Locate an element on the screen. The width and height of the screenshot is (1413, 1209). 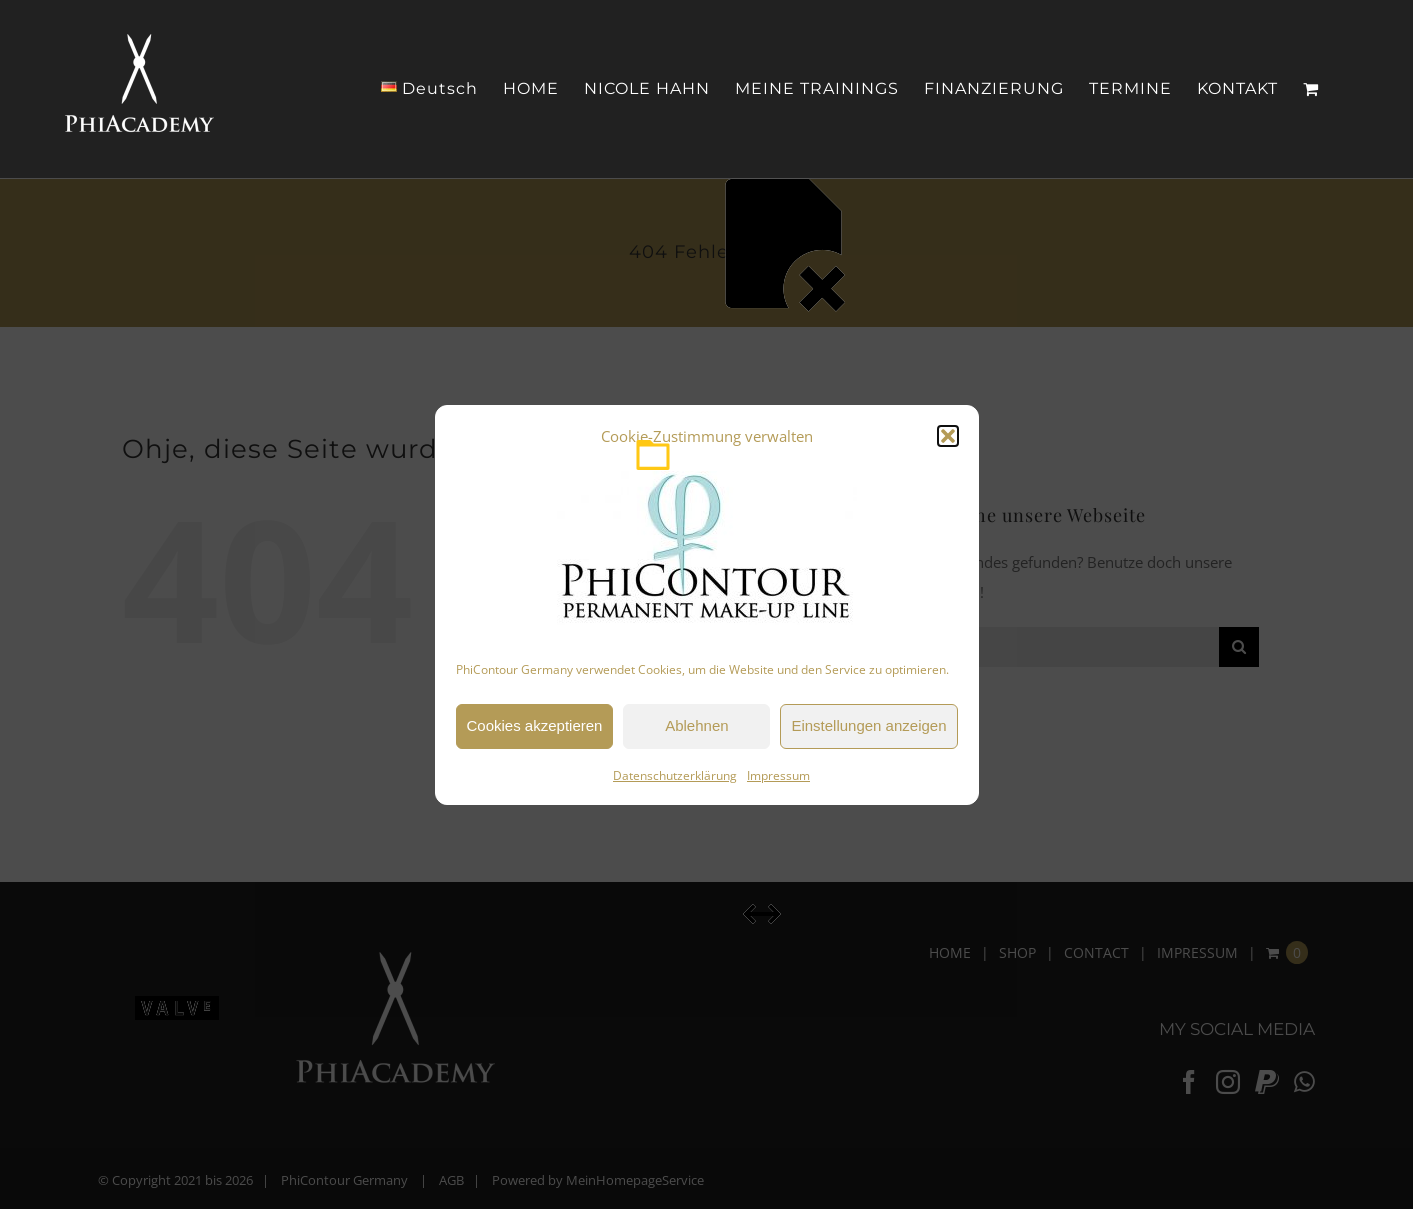
open folder to view files is located at coordinates (653, 455).